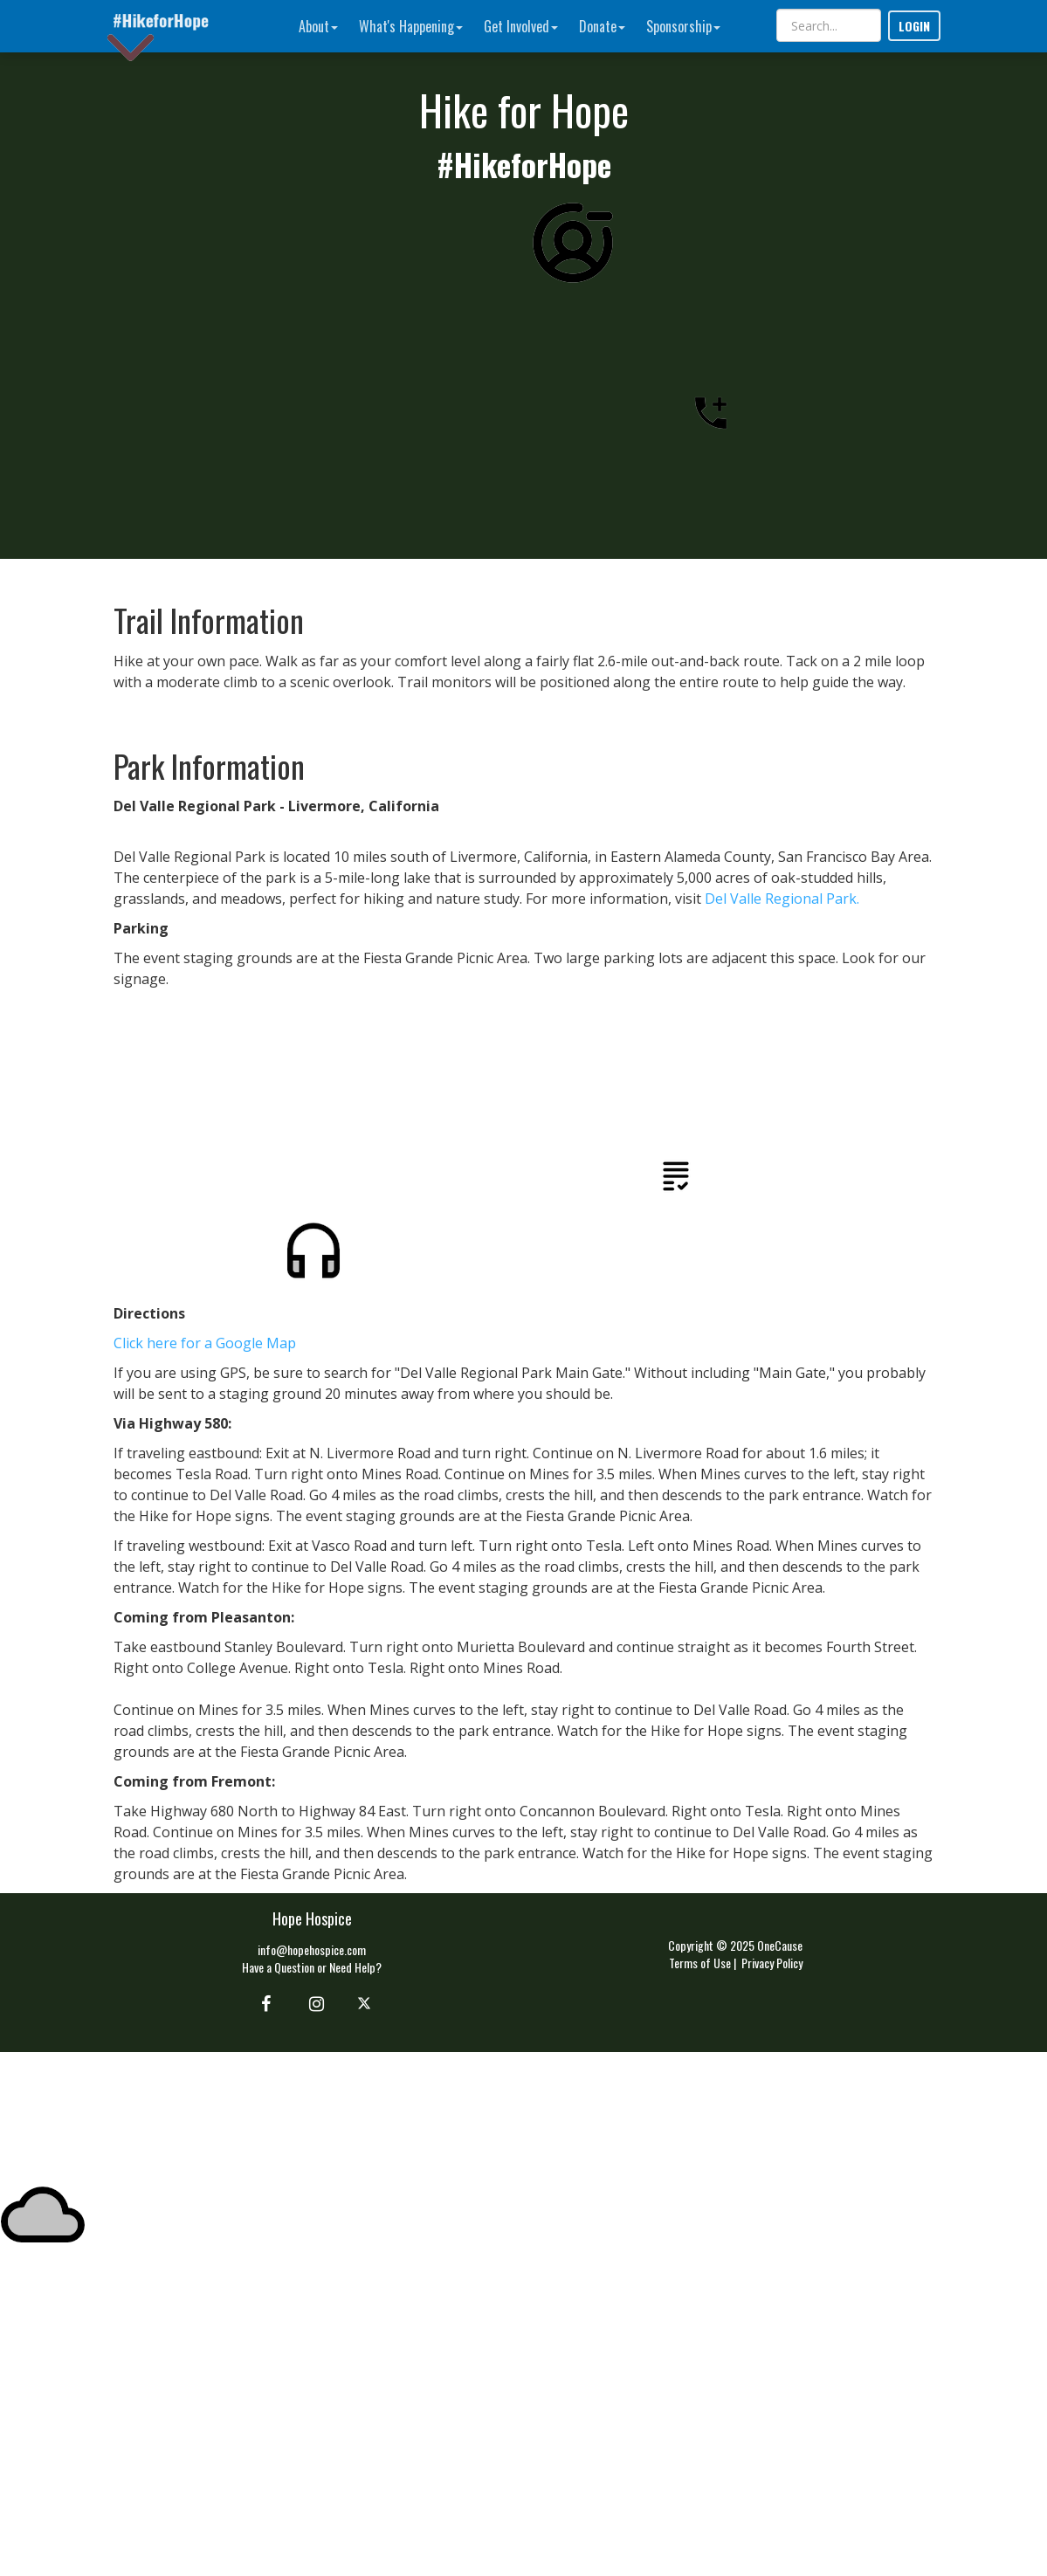 This screenshot has height=2576, width=1047. Describe the element at coordinates (130, 47) in the screenshot. I see `expand a dropdown menu or section` at that location.